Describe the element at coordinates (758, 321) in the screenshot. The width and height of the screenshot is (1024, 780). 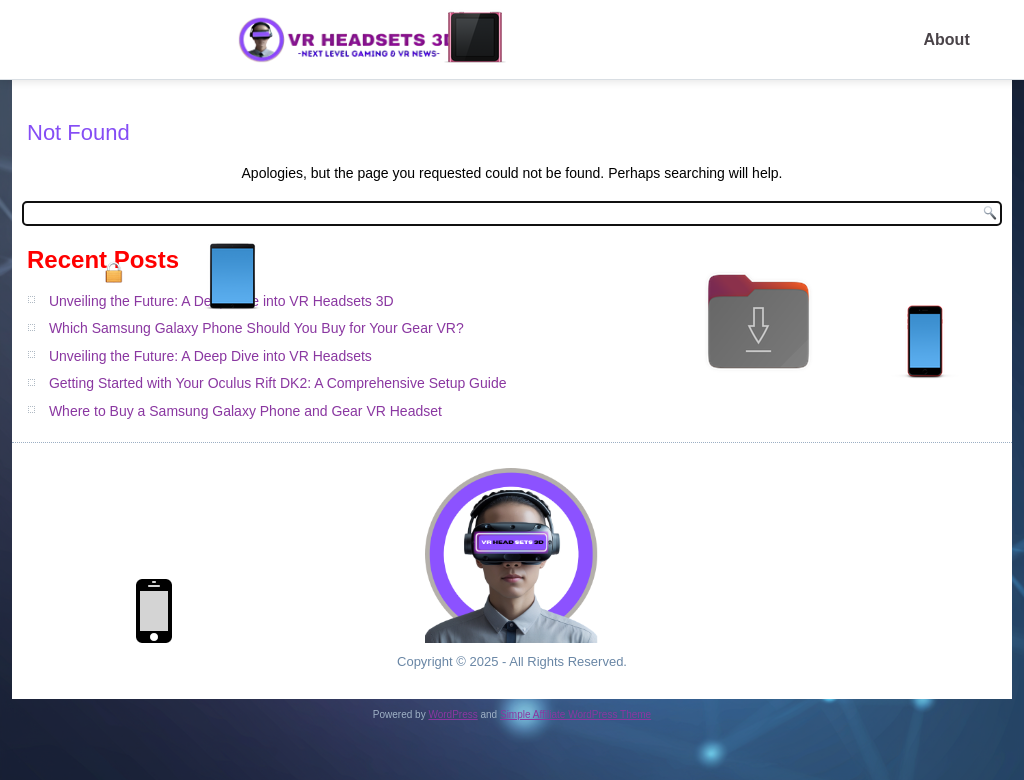
I see `open your downloads folder` at that location.